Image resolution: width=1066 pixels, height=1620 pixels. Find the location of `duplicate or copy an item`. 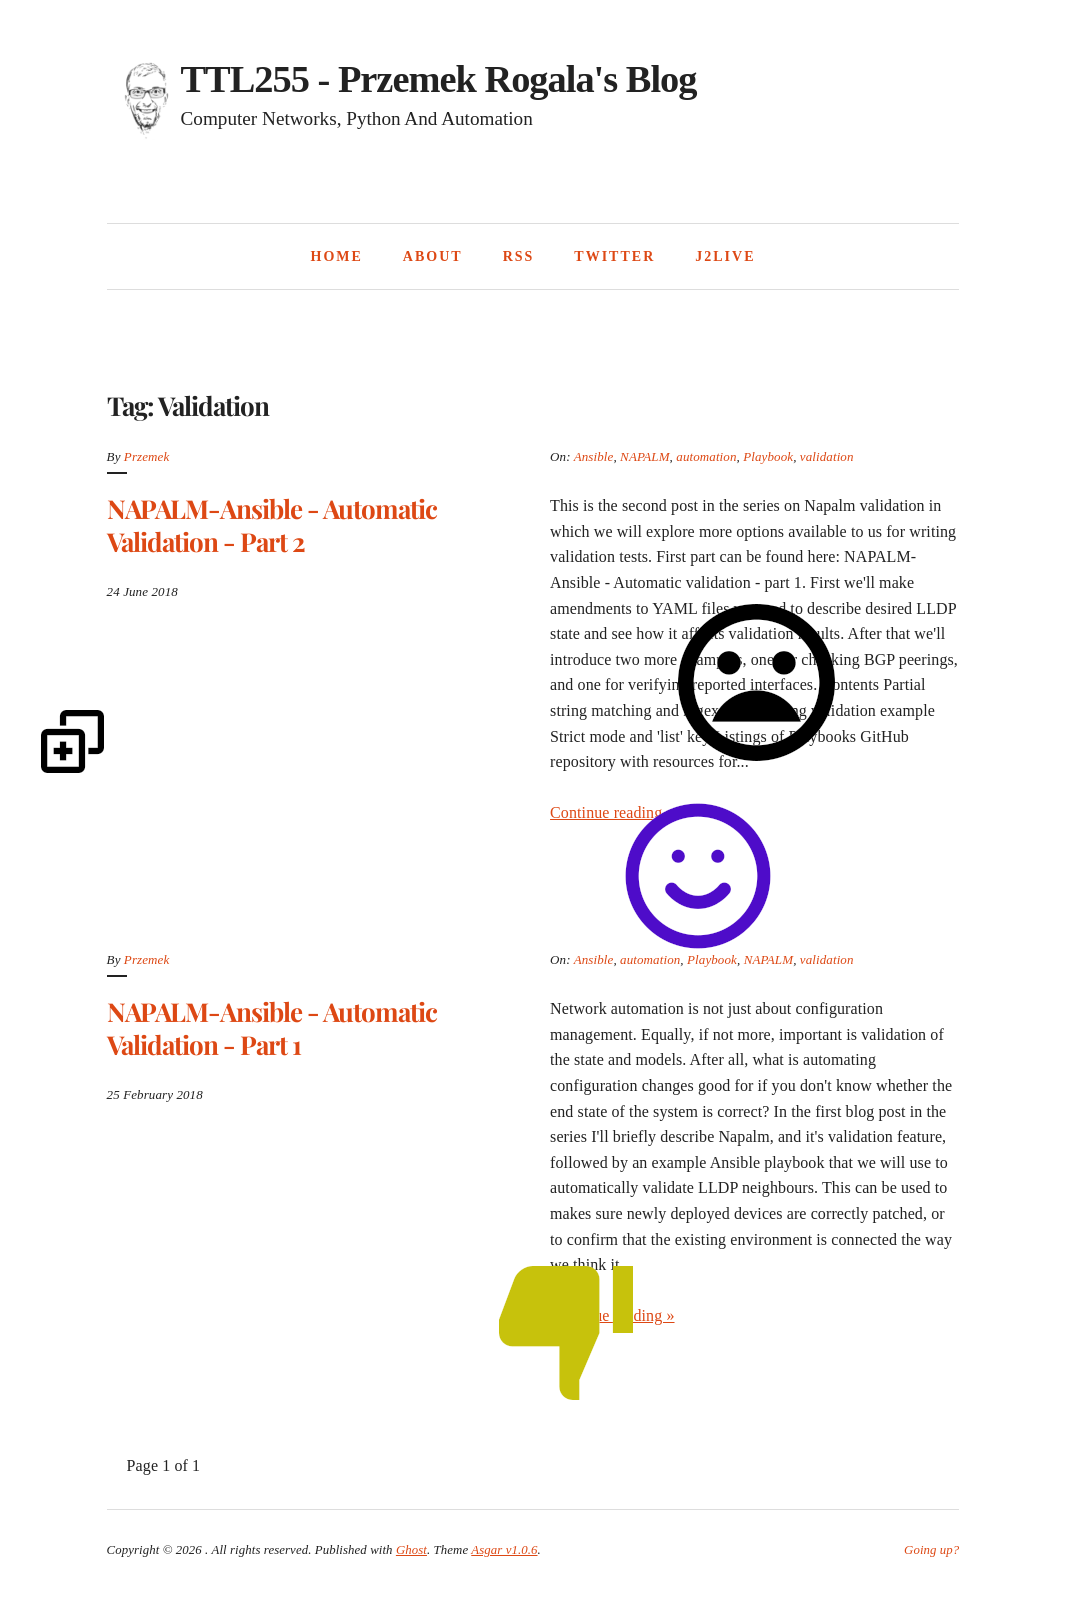

duplicate or copy an item is located at coordinates (72, 741).